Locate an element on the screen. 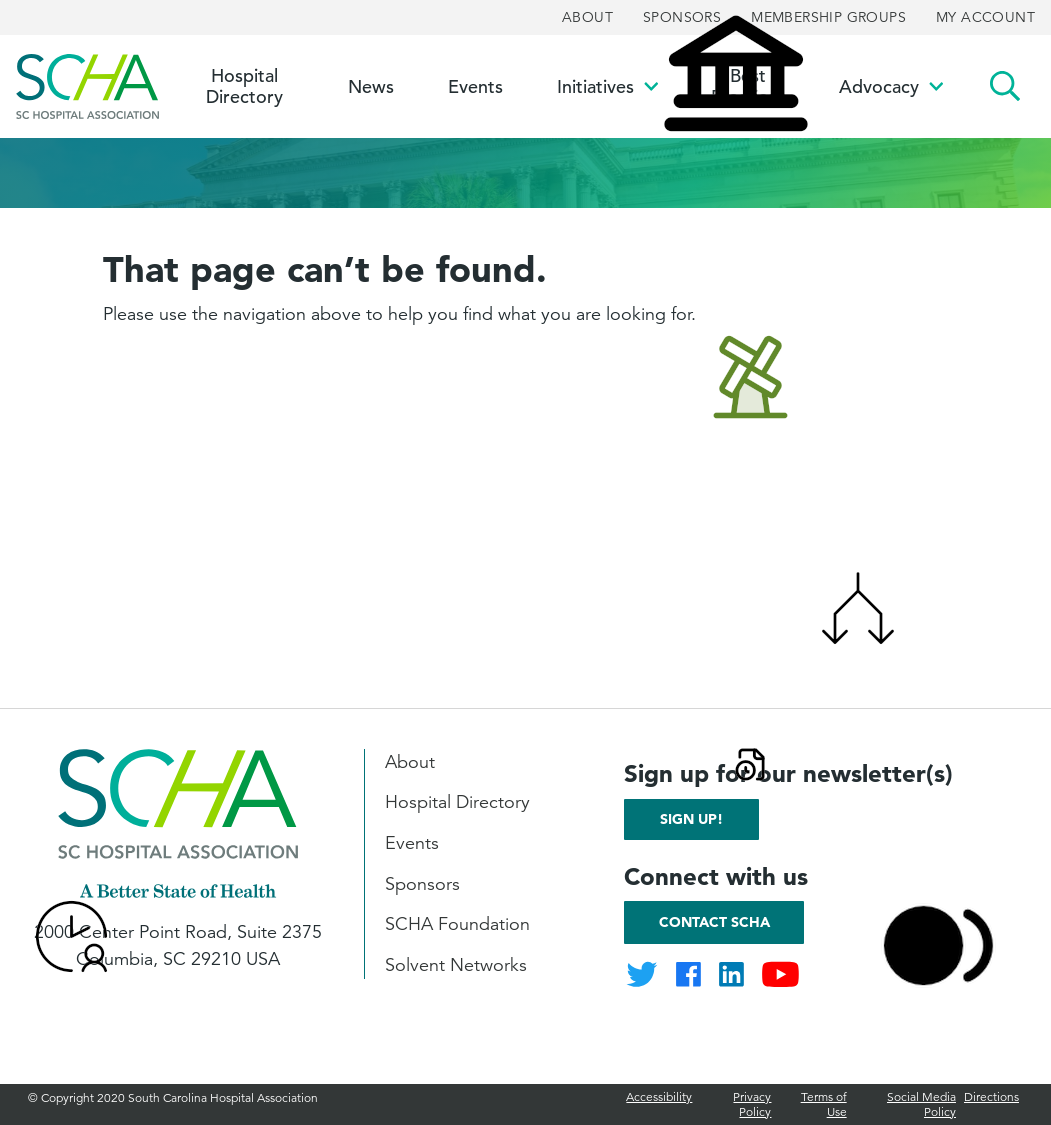 The image size is (1051, 1125). indicates active recording or live broadcast is located at coordinates (938, 945).